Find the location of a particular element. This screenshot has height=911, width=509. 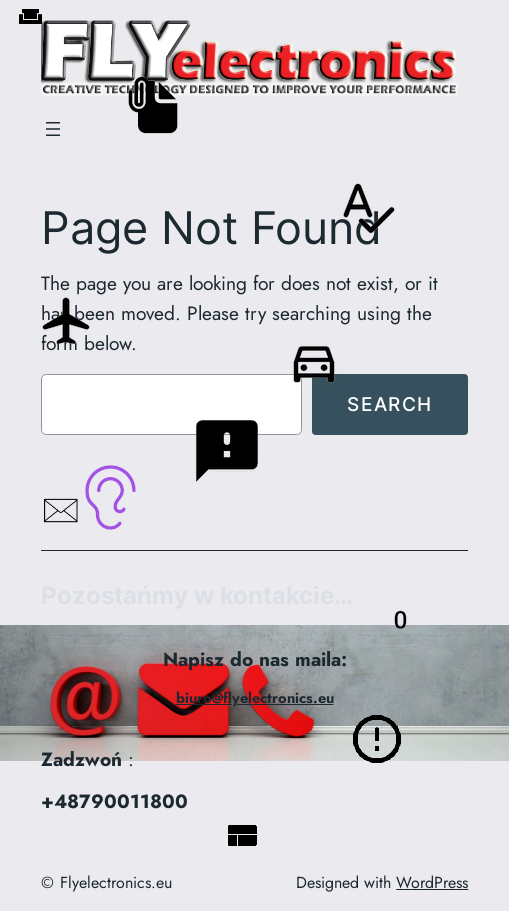

get driving directions is located at coordinates (314, 362).